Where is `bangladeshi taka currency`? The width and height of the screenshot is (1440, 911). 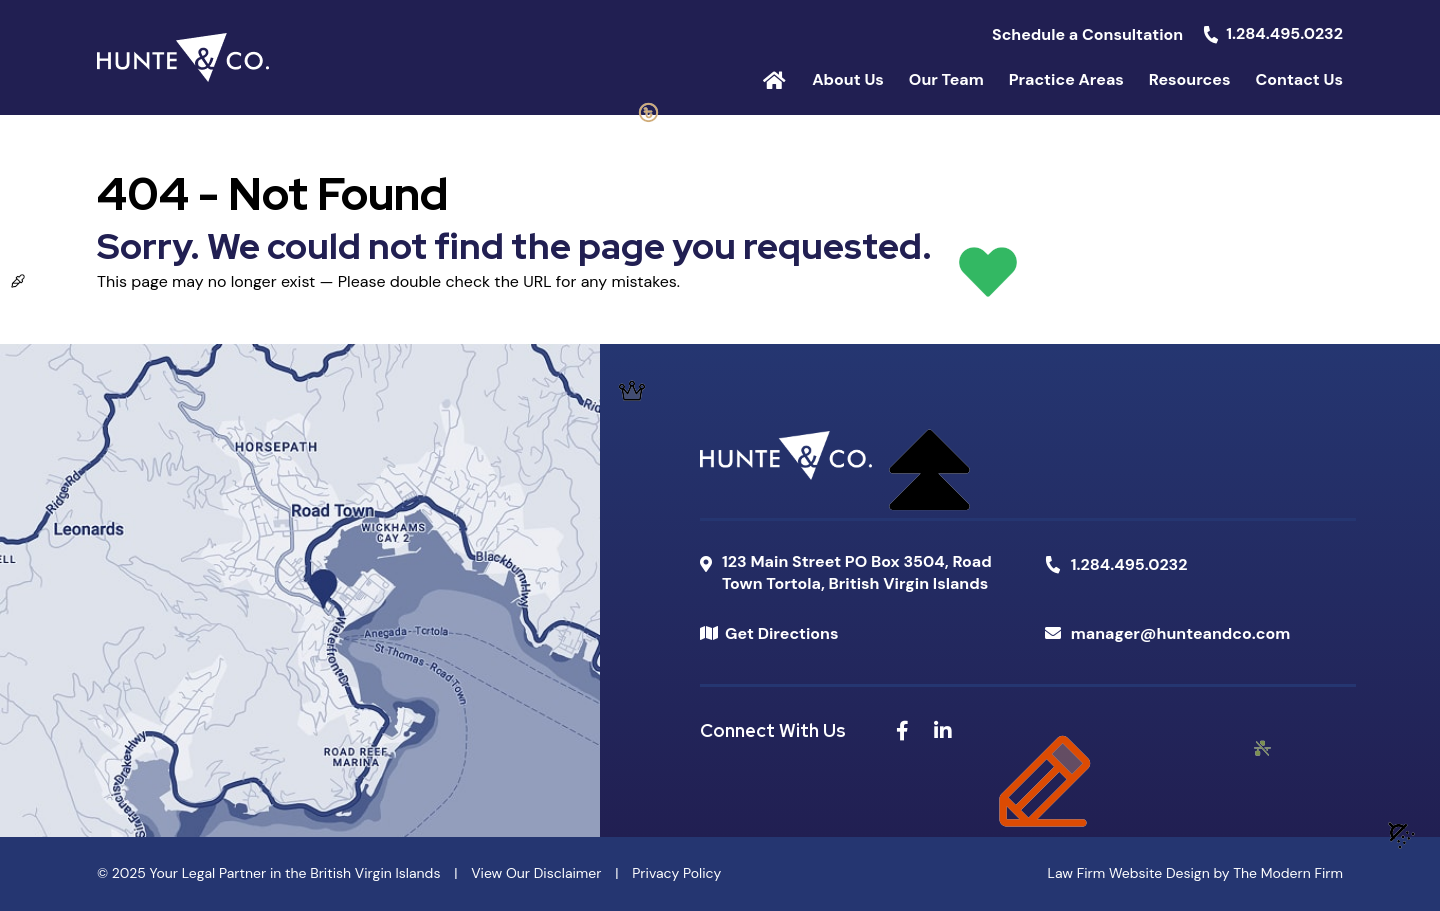 bangladeshi taka currency is located at coordinates (648, 112).